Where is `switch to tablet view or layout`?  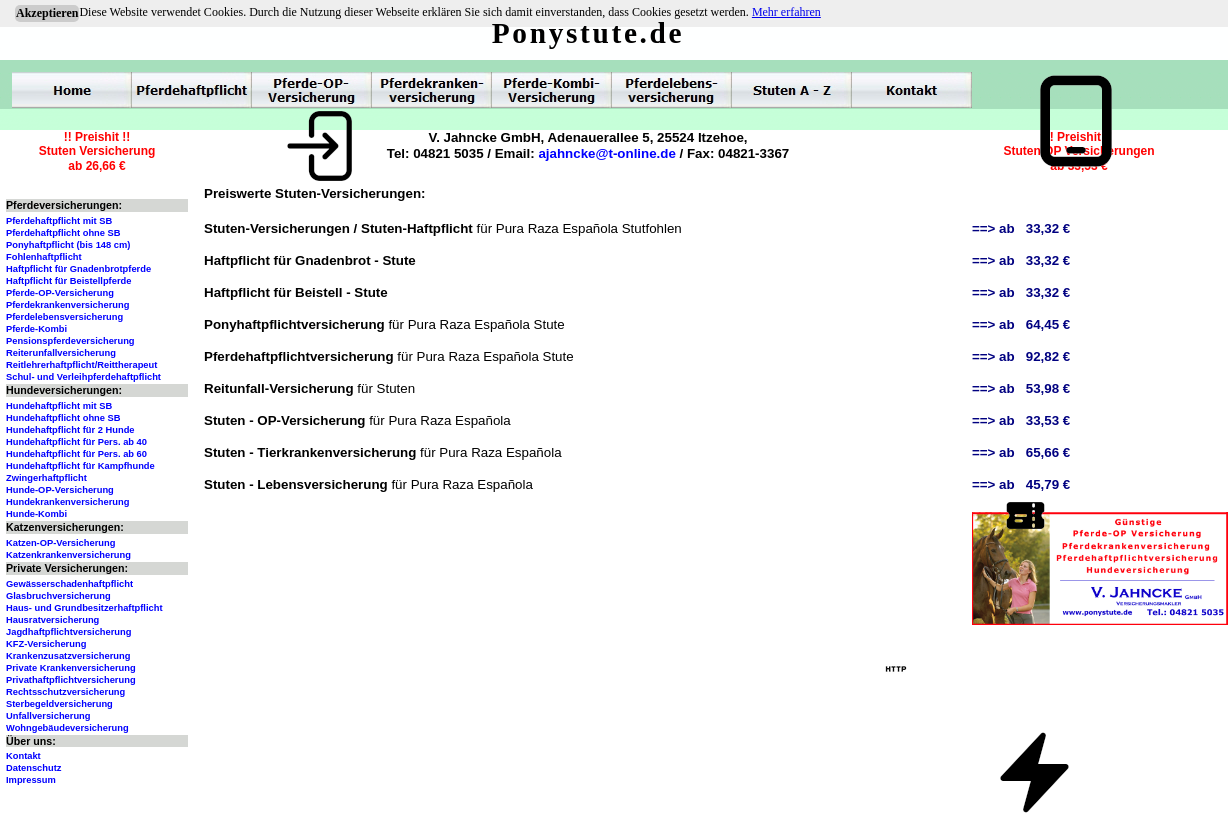
switch to tablet view or layout is located at coordinates (1076, 121).